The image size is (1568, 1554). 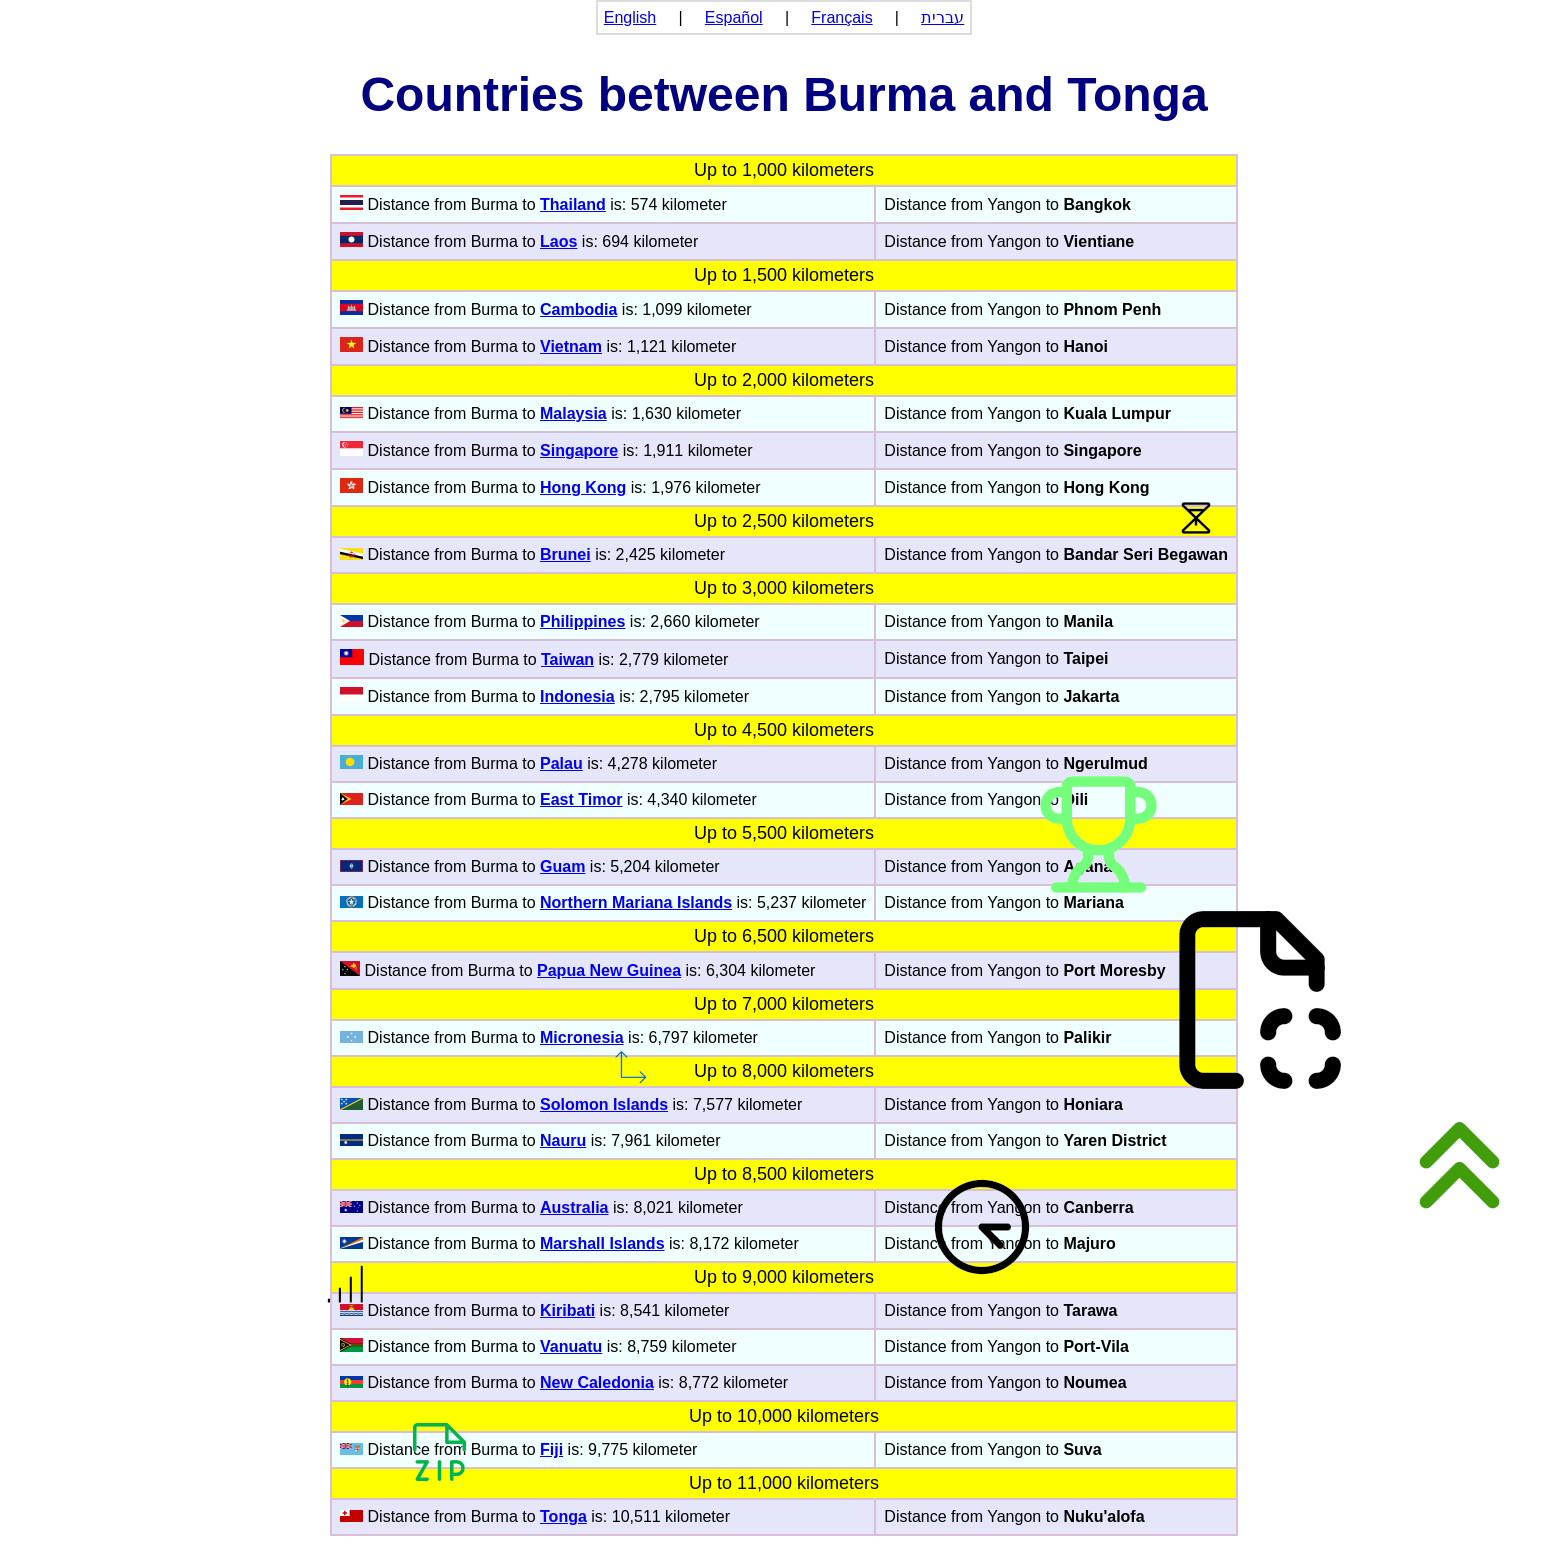 I want to click on indicates strong cellular network signal, so click(x=353, y=1282).